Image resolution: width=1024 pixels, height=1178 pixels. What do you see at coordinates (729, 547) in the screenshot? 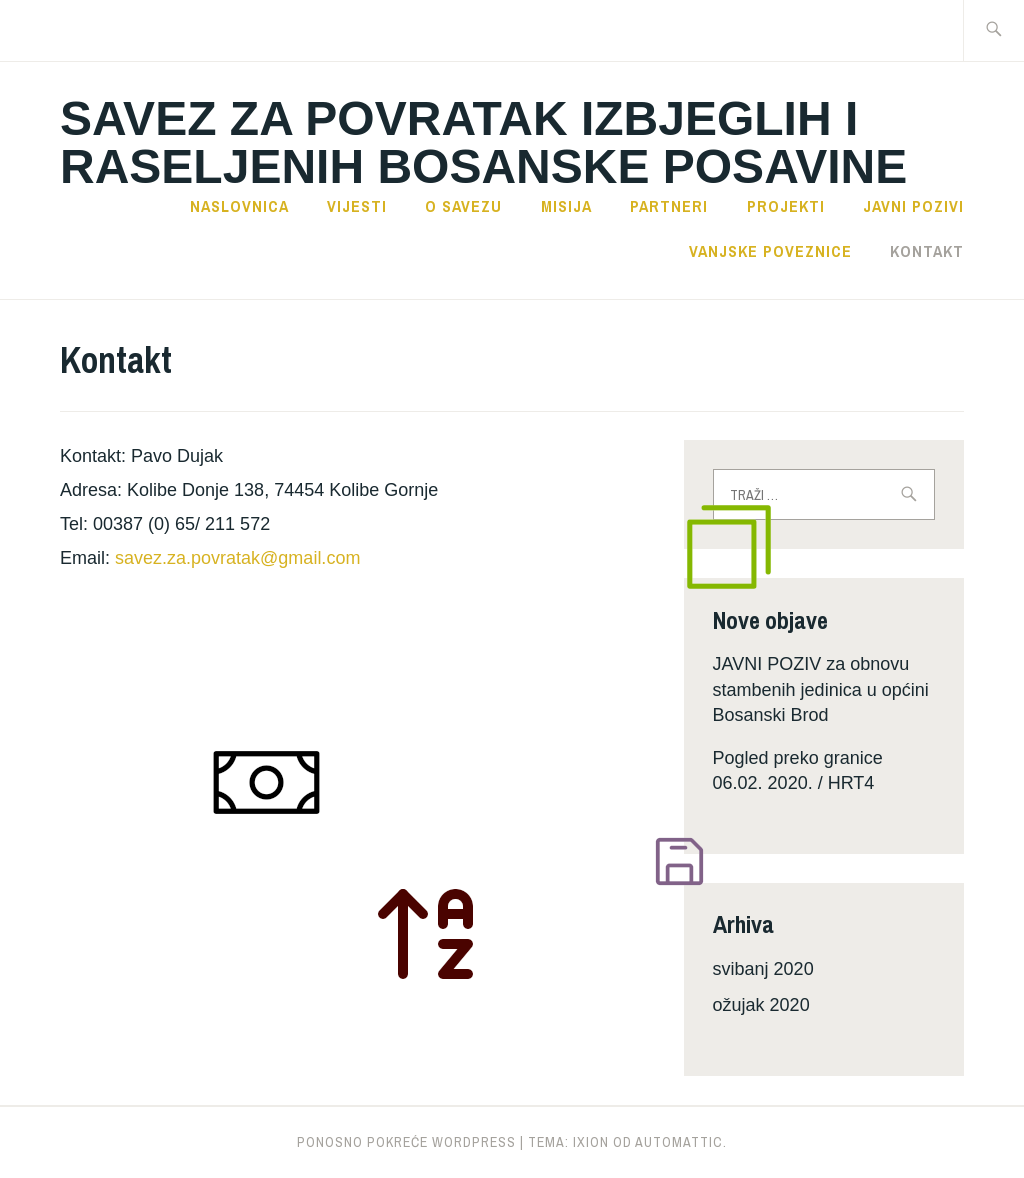
I see `copy to clipboard` at bounding box center [729, 547].